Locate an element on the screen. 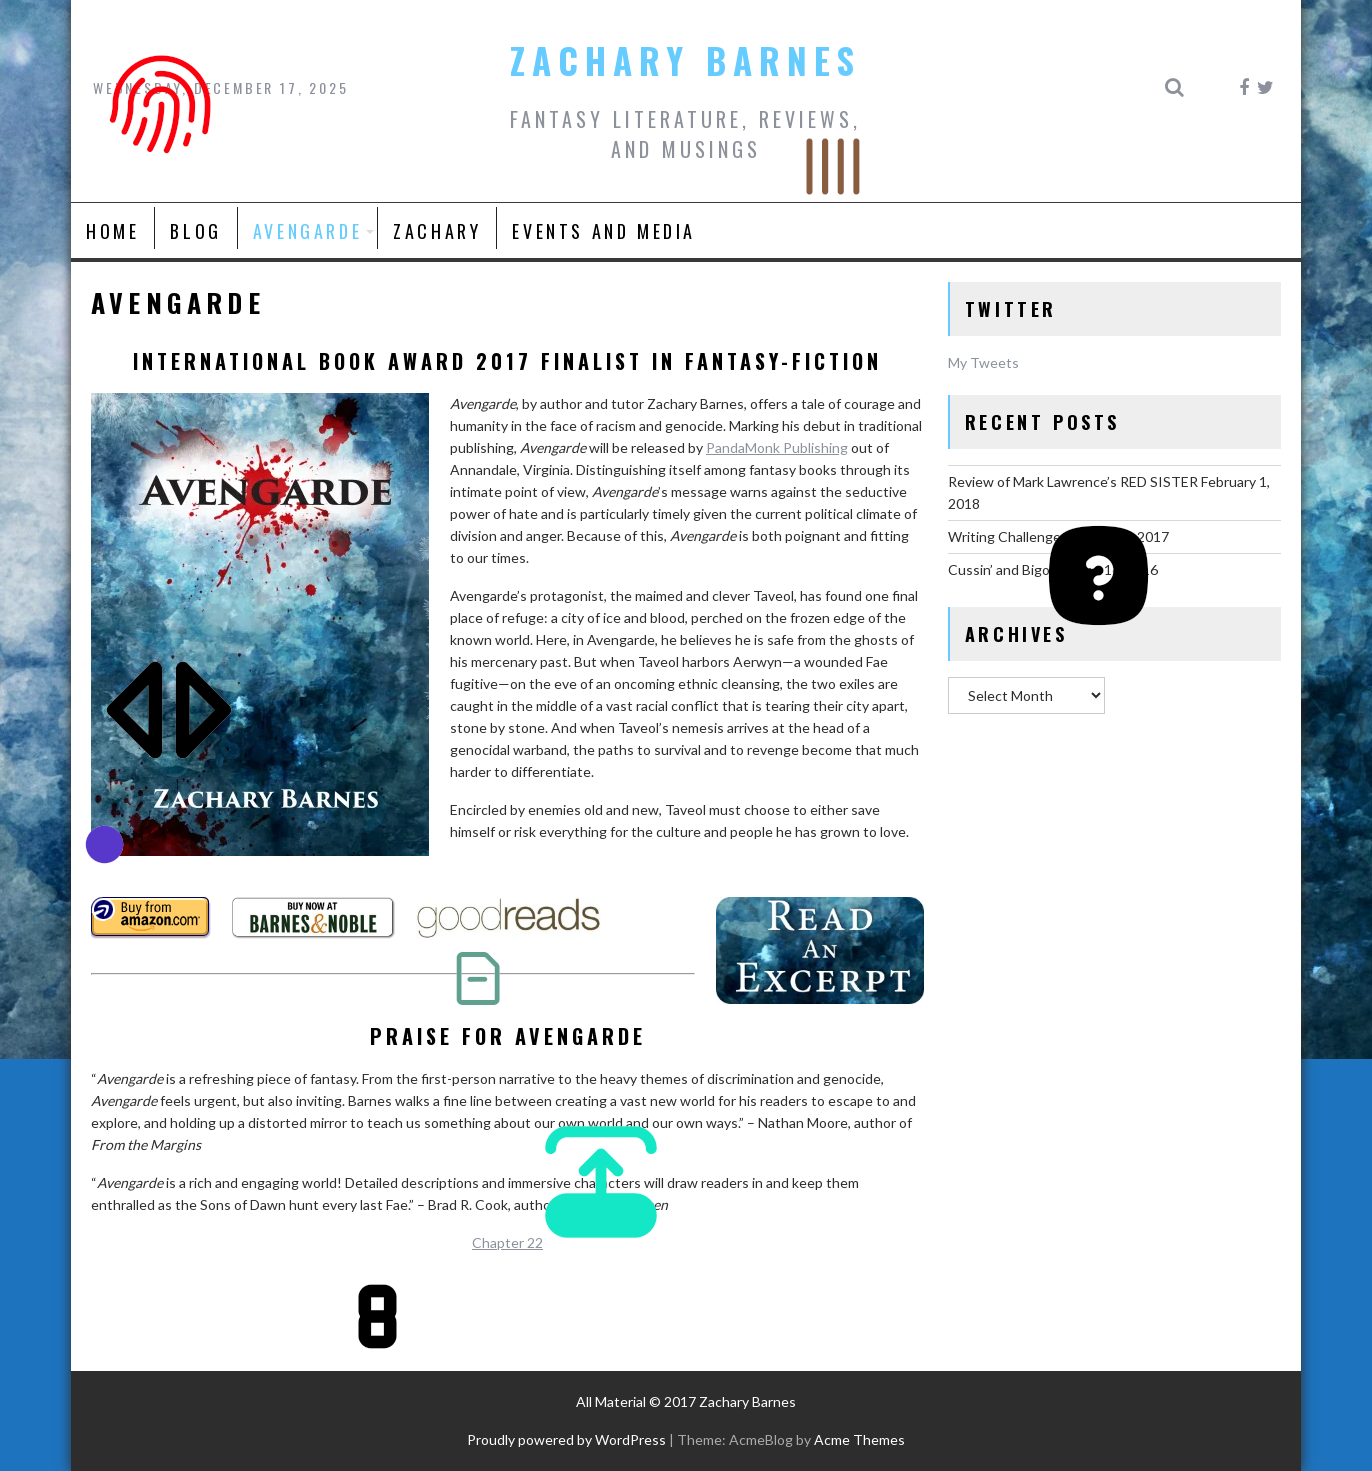 Image resolution: width=1372 pixels, height=1471 pixels. indicates item number 8 in a list or sequence is located at coordinates (377, 1316).